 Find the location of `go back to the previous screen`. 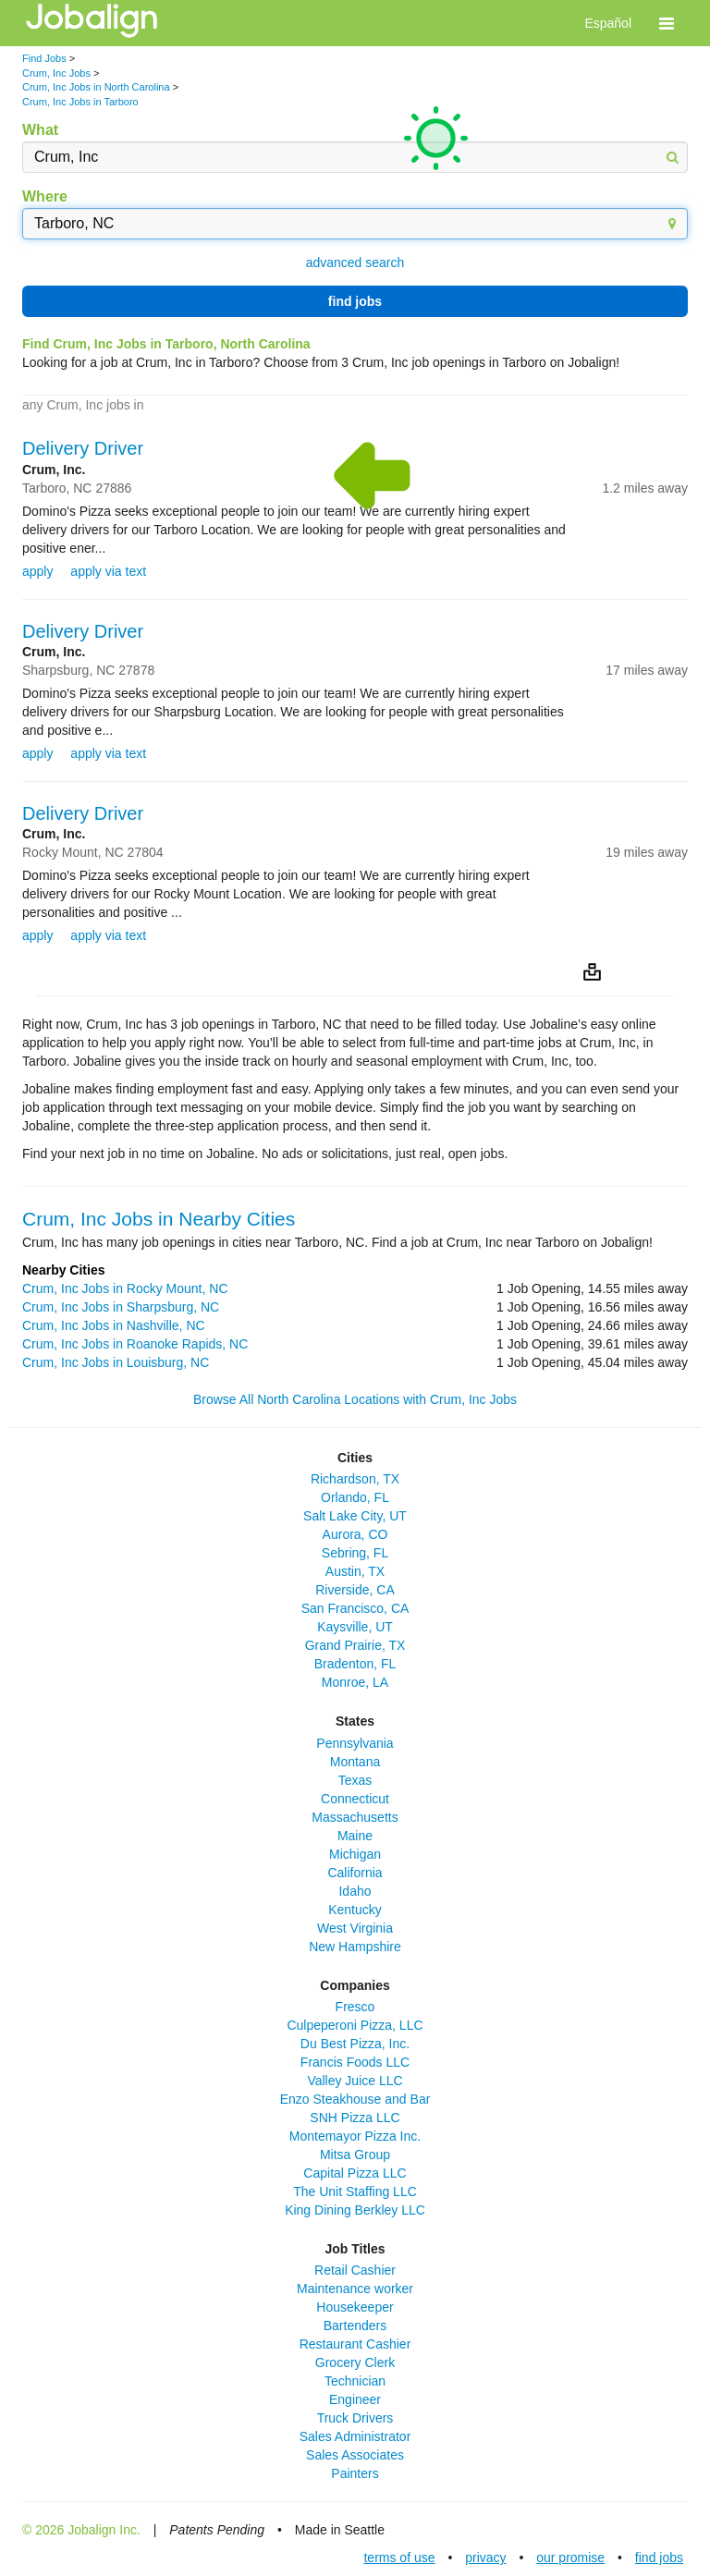

go back to the previous screen is located at coordinates (371, 475).